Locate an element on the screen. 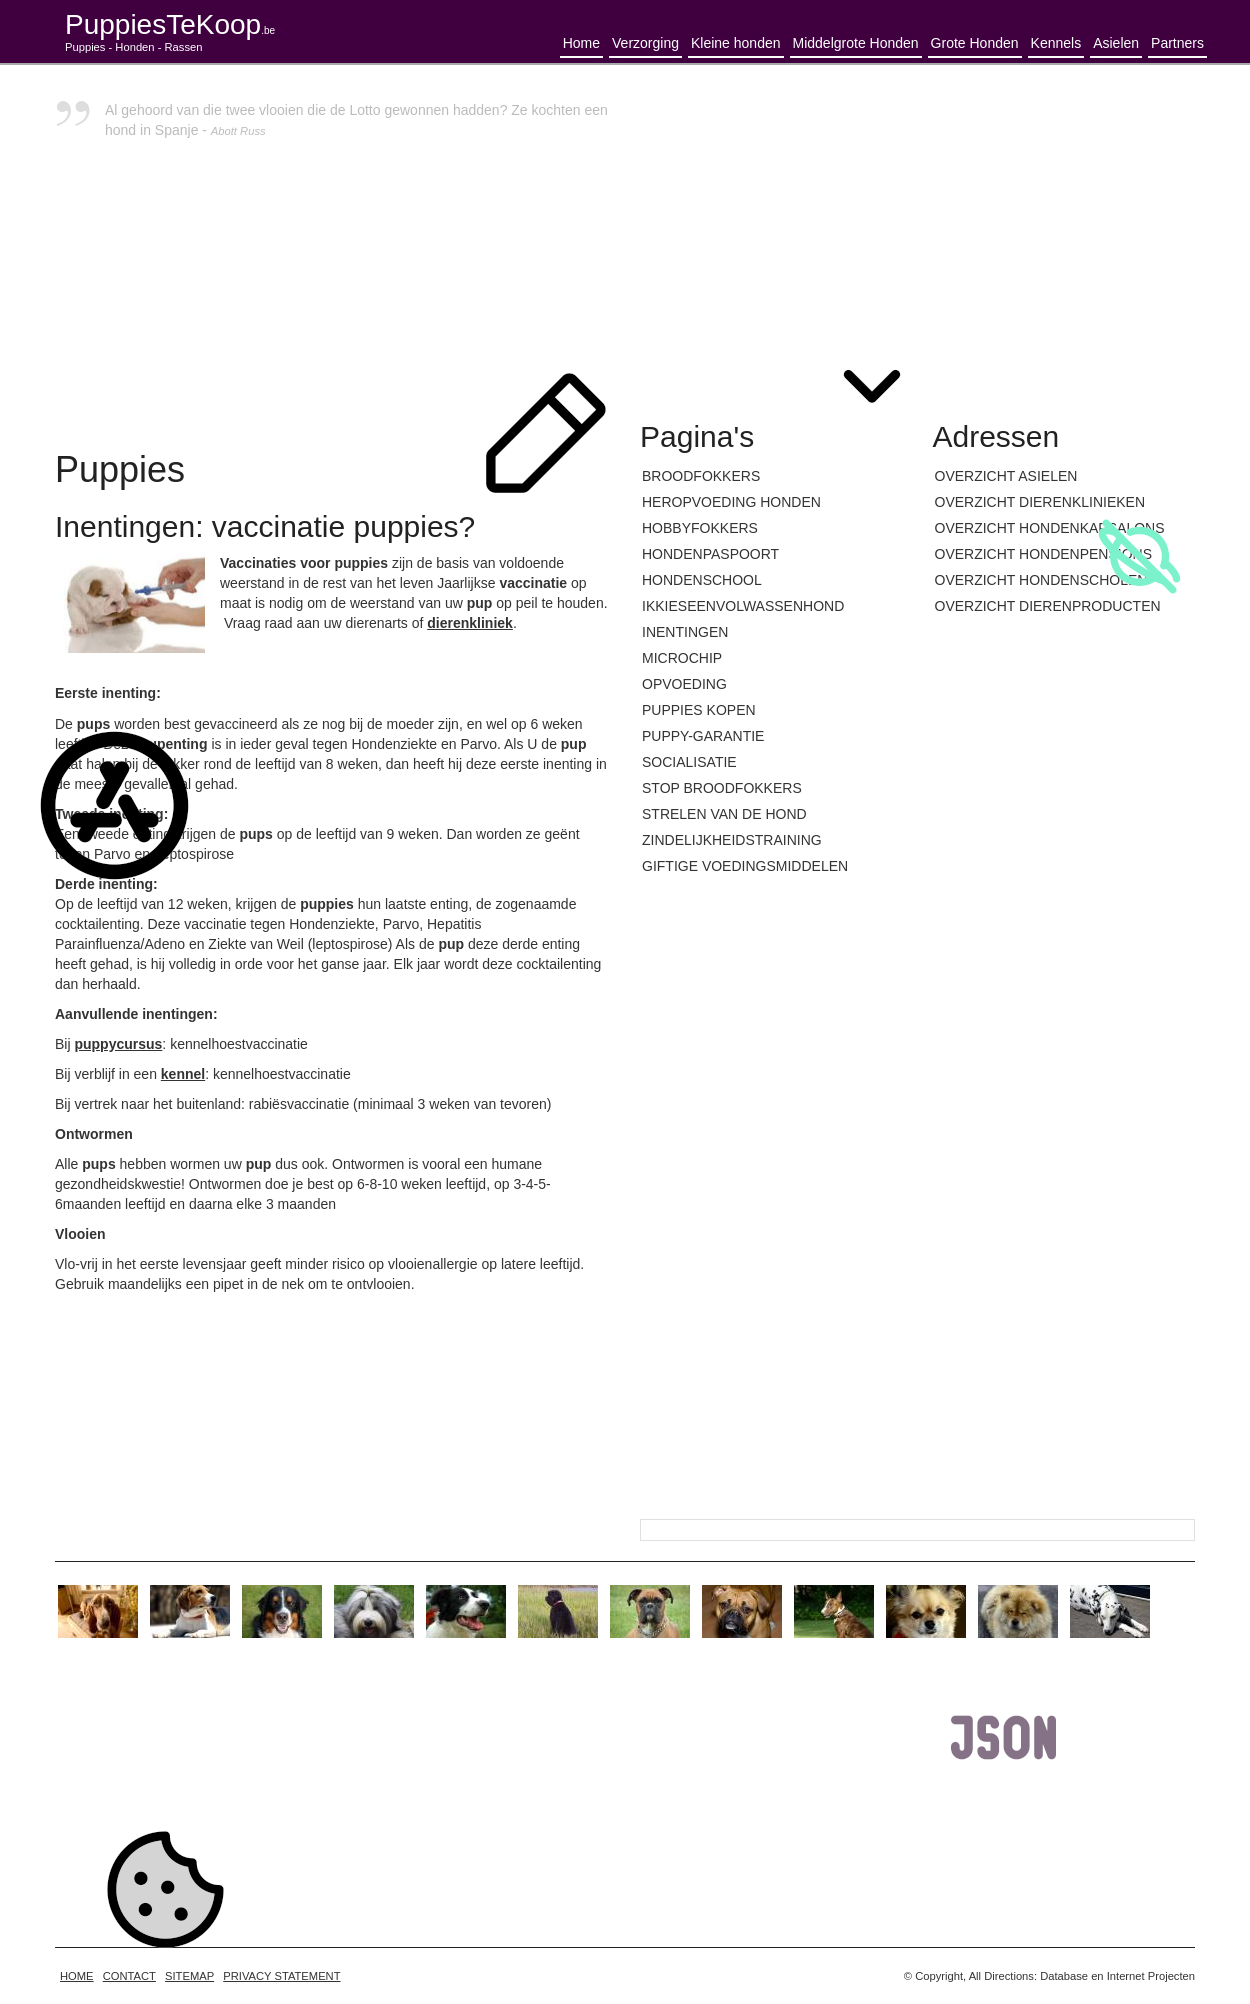 The height and width of the screenshot is (2004, 1250). manage cookie preferences and privacy settings is located at coordinates (165, 1889).